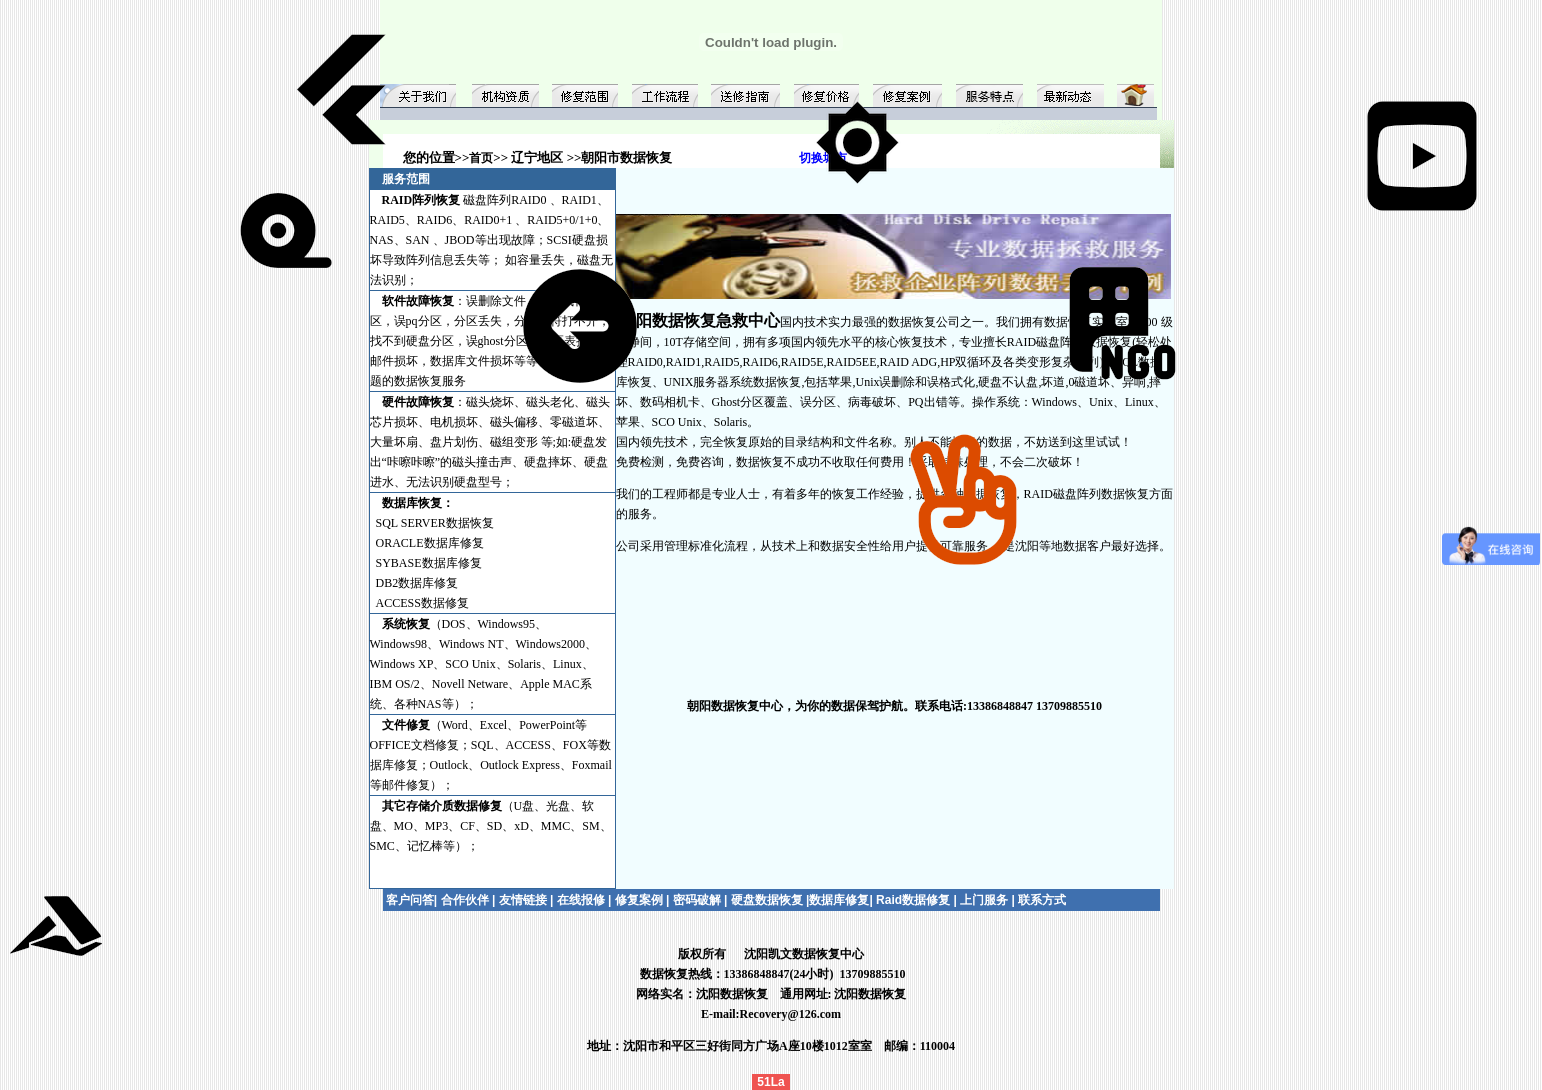 The height and width of the screenshot is (1090, 1542). I want to click on access tape or recording tools, so click(283, 230).